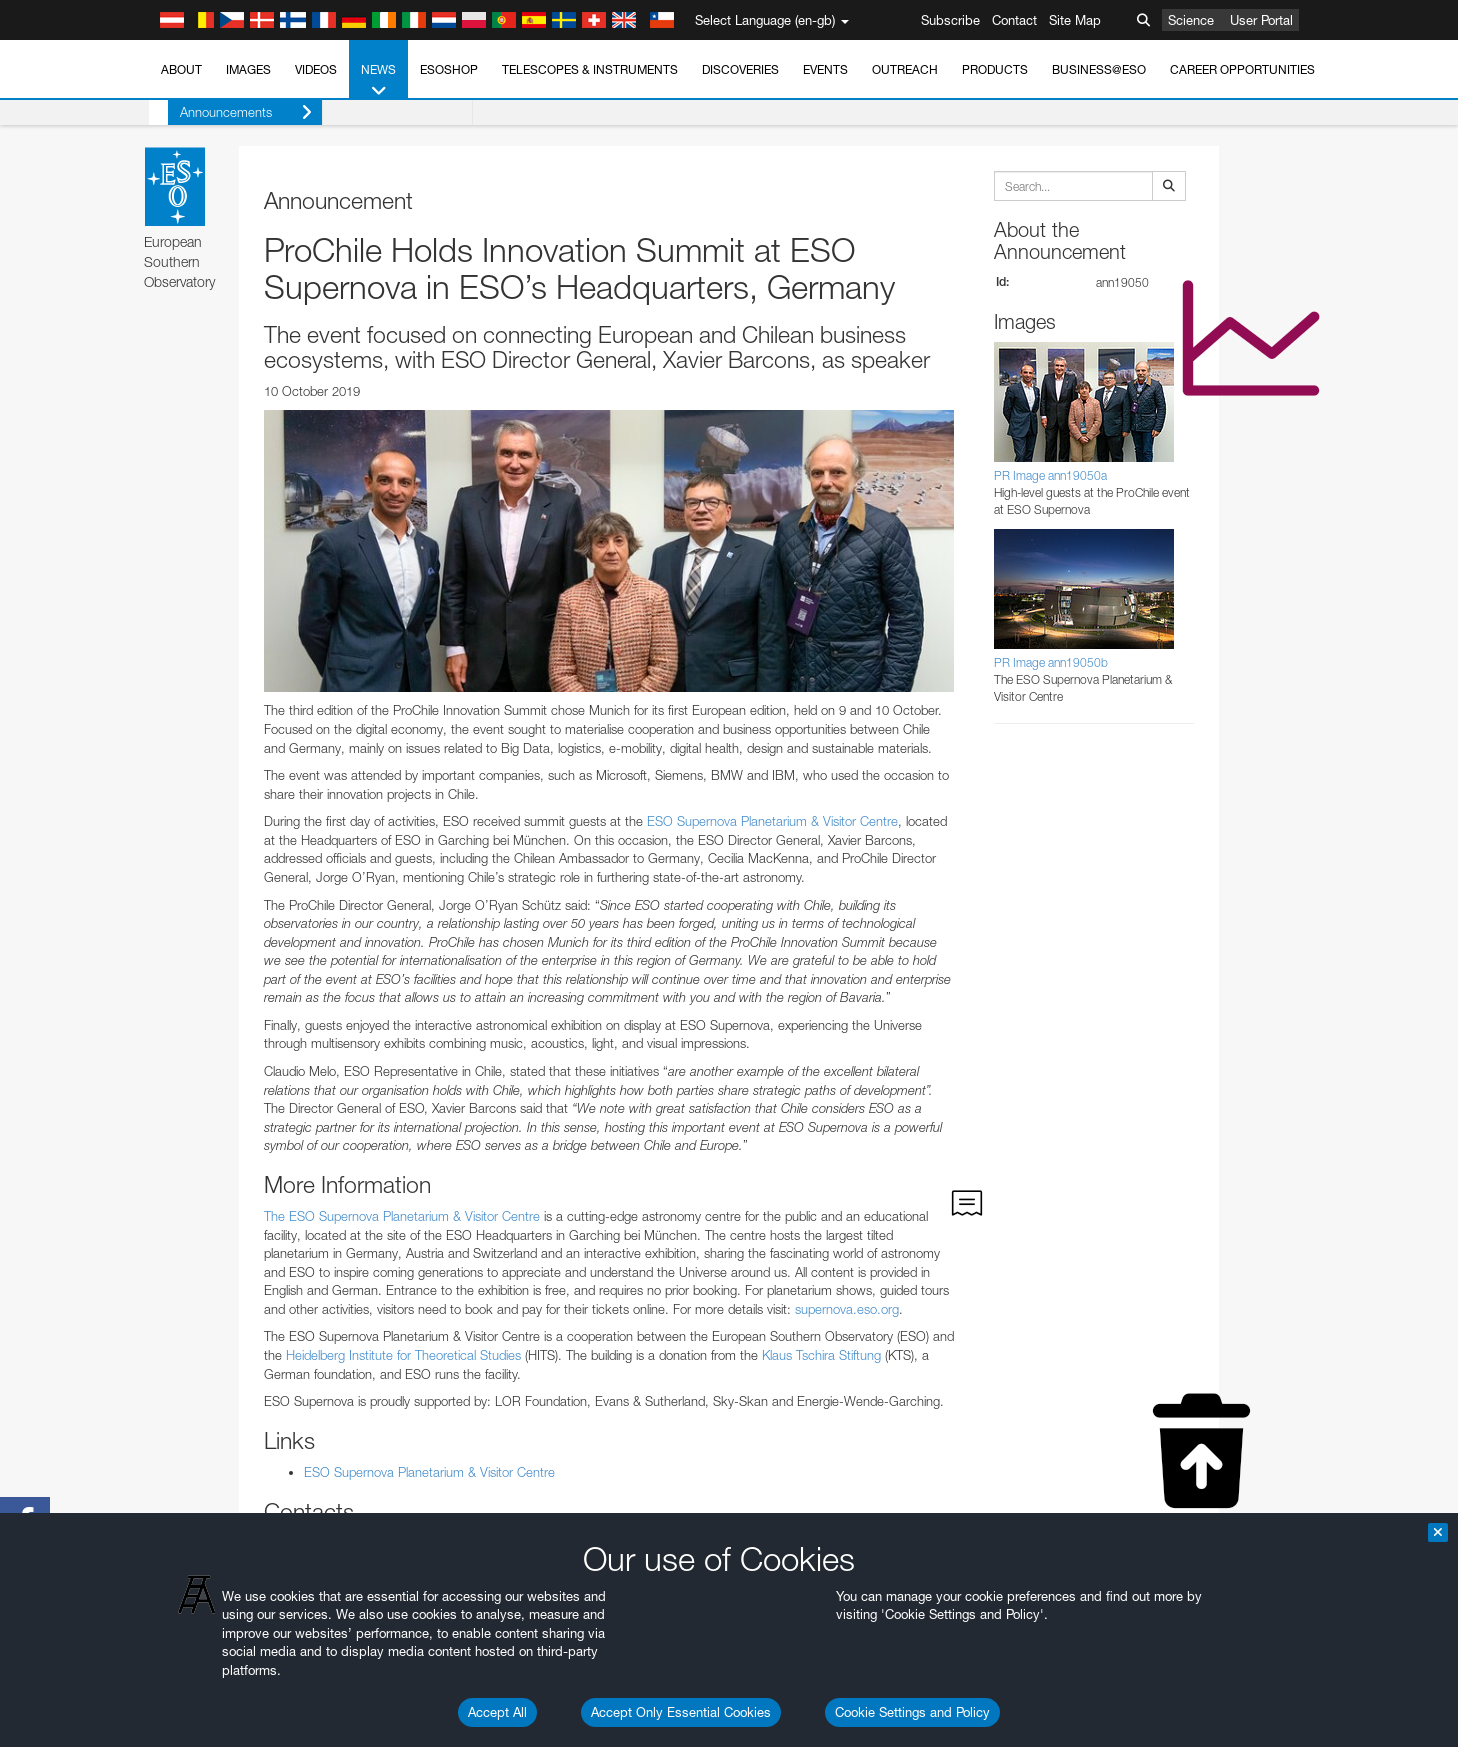 Image resolution: width=1458 pixels, height=1747 pixels. Describe the element at coordinates (197, 1594) in the screenshot. I see `access tools or equipment section` at that location.